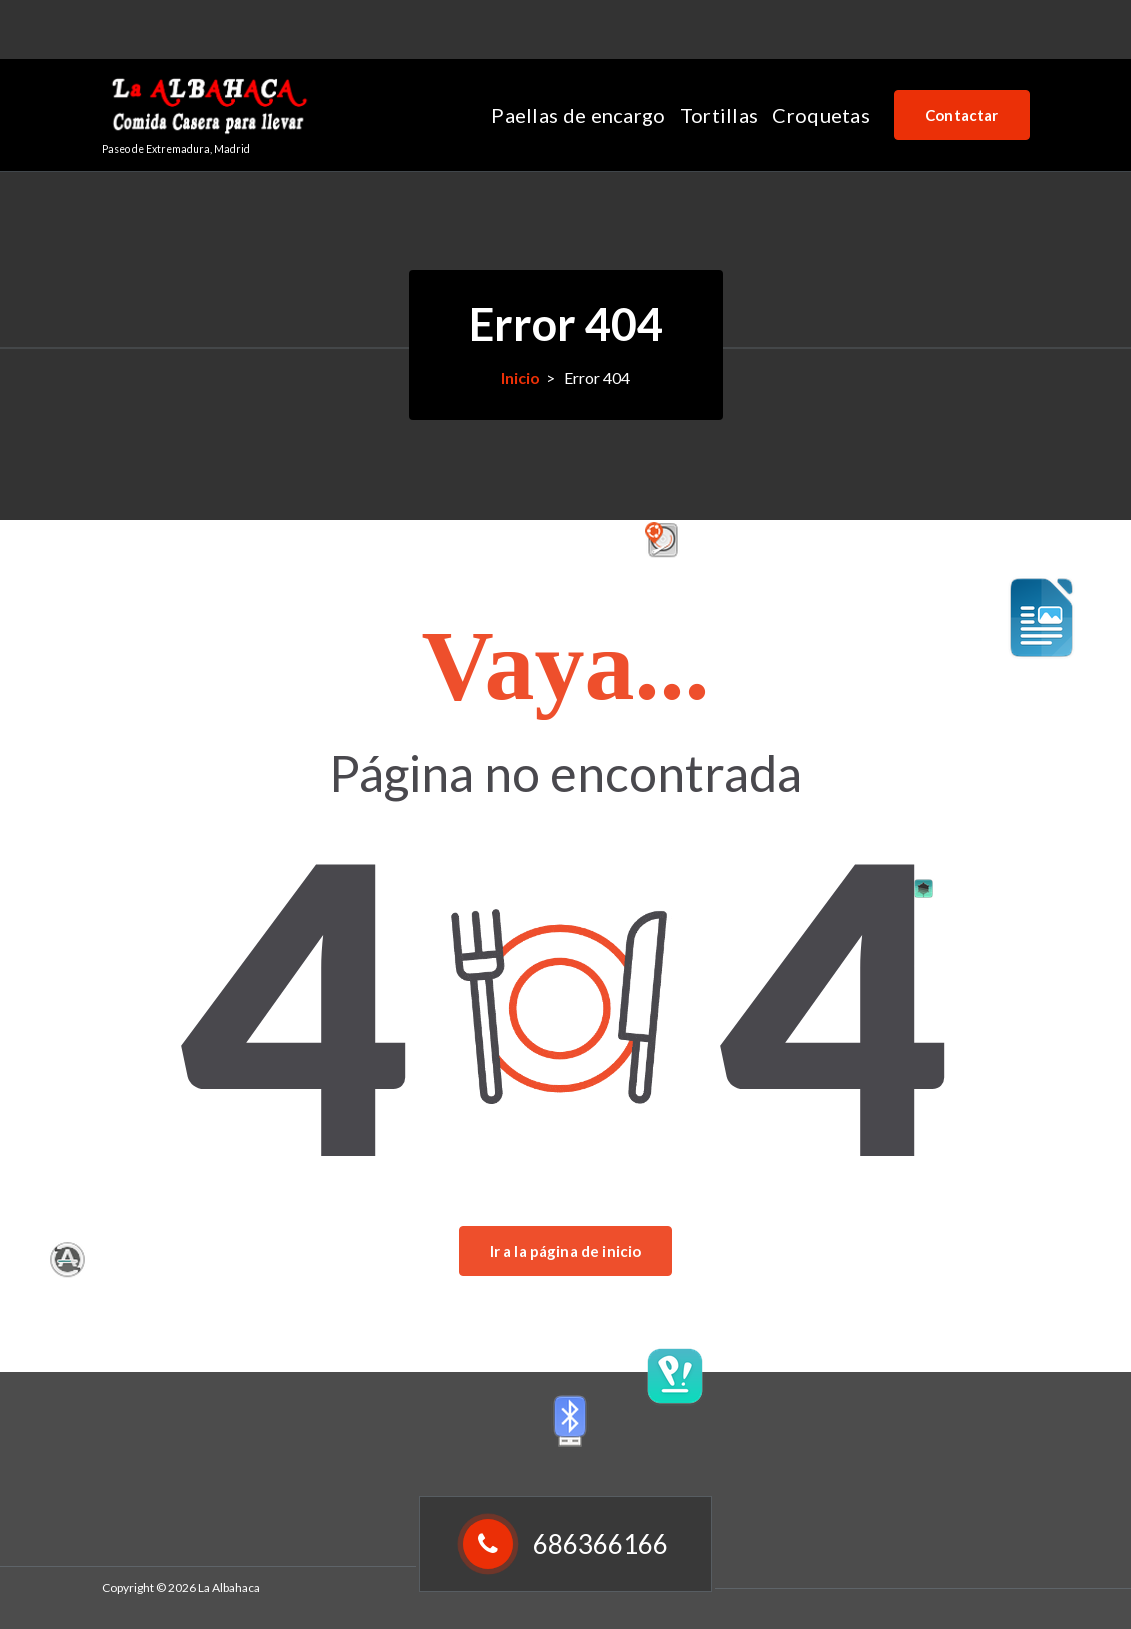  I want to click on launch the ubiquity ubuntu installer, so click(663, 540).